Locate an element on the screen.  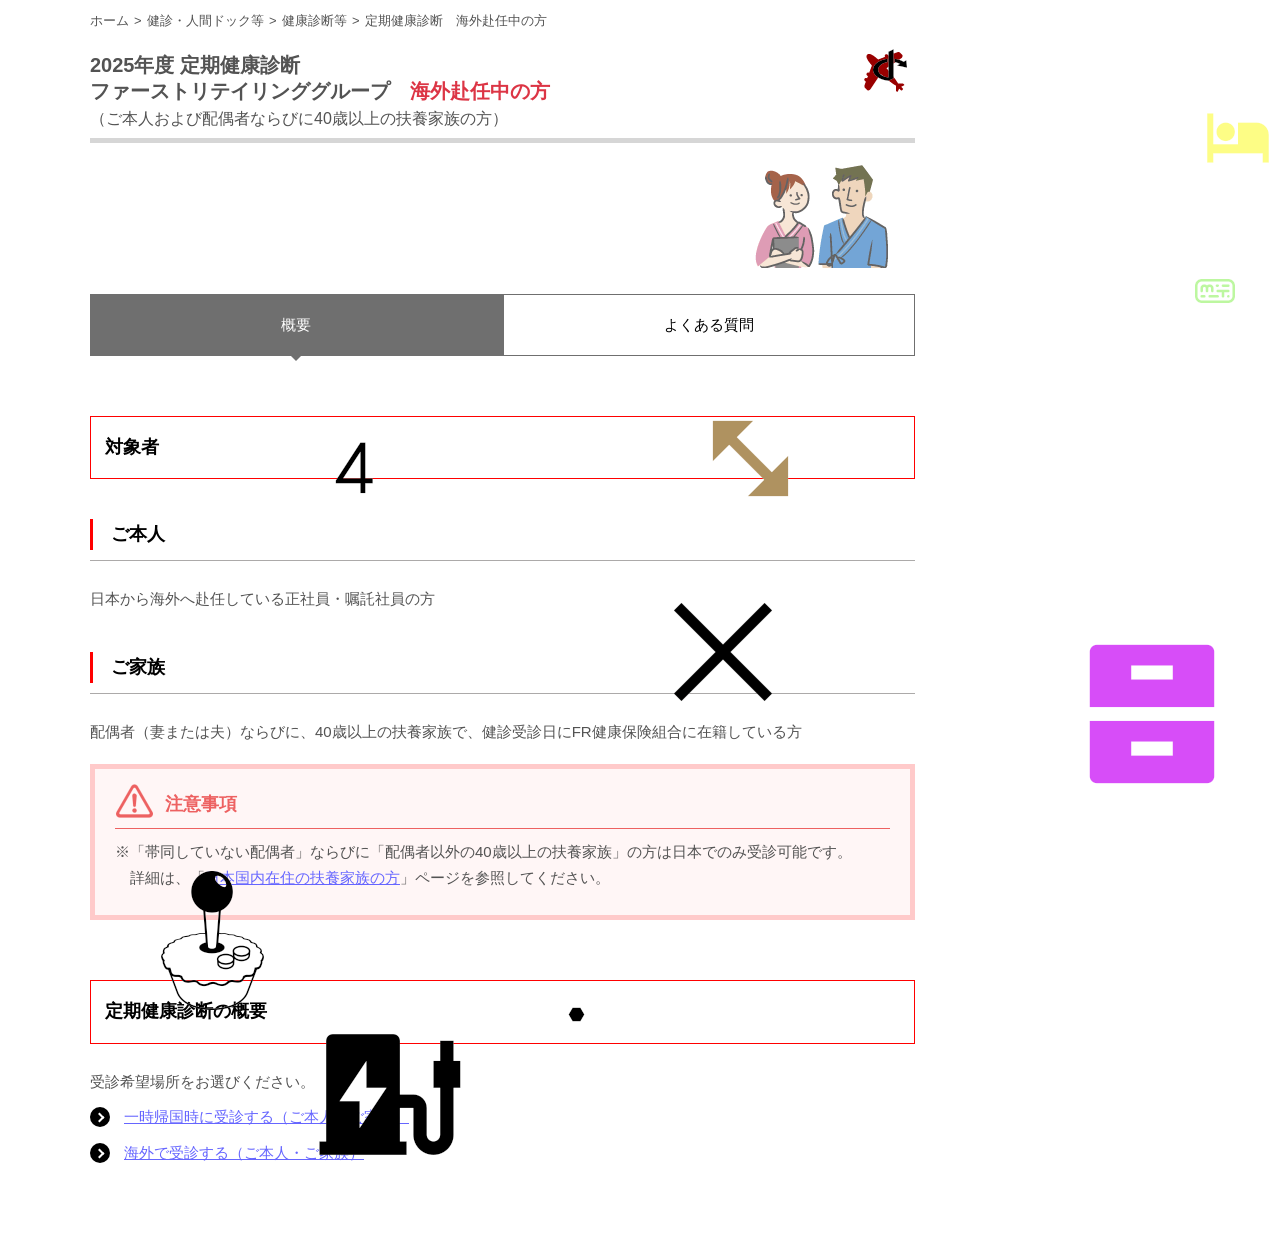
open monkeytype typing test website is located at coordinates (1215, 291).